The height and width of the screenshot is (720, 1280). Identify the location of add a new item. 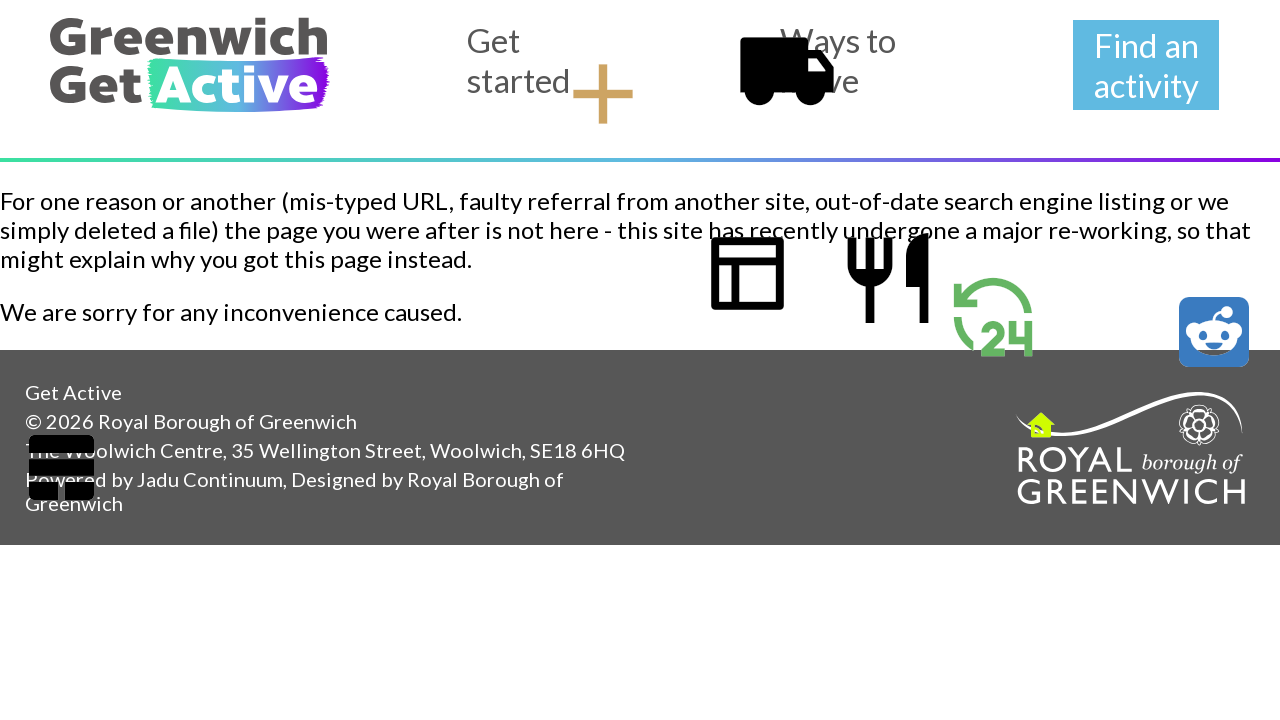
(603, 94).